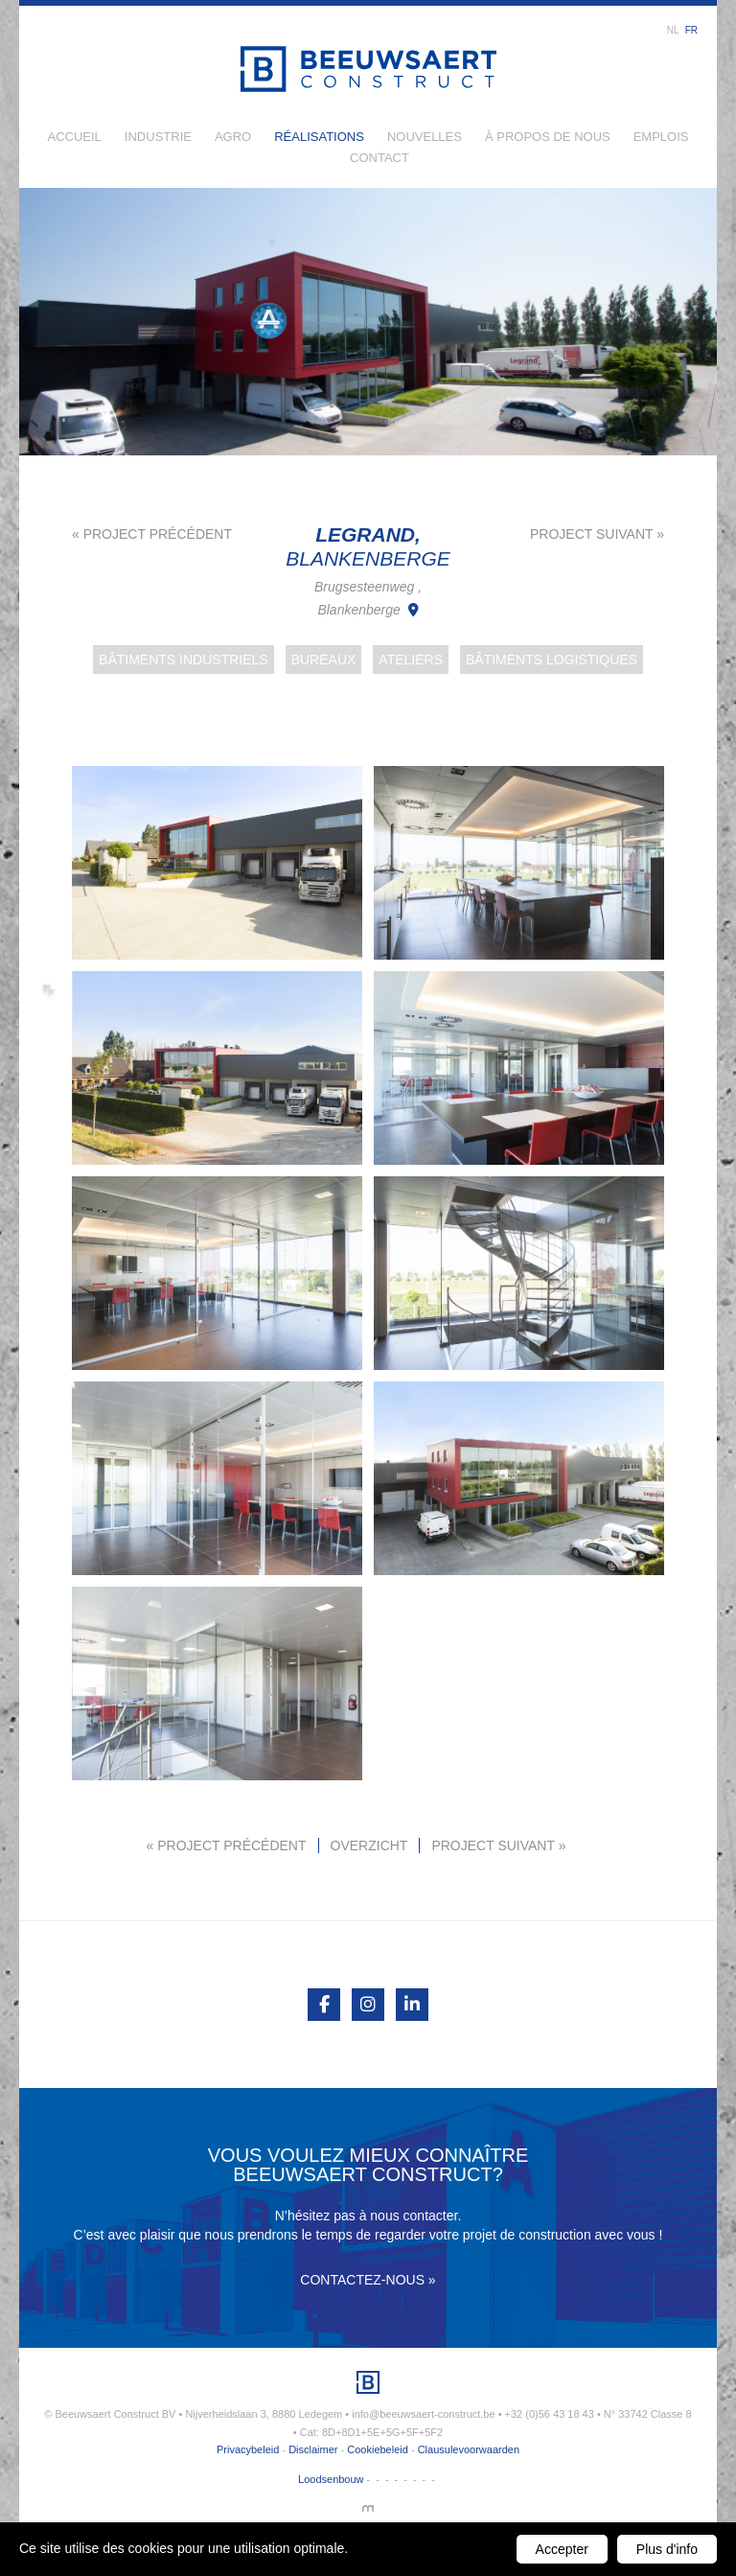  Describe the element at coordinates (268, 320) in the screenshot. I see `open software properties or driver settings` at that location.